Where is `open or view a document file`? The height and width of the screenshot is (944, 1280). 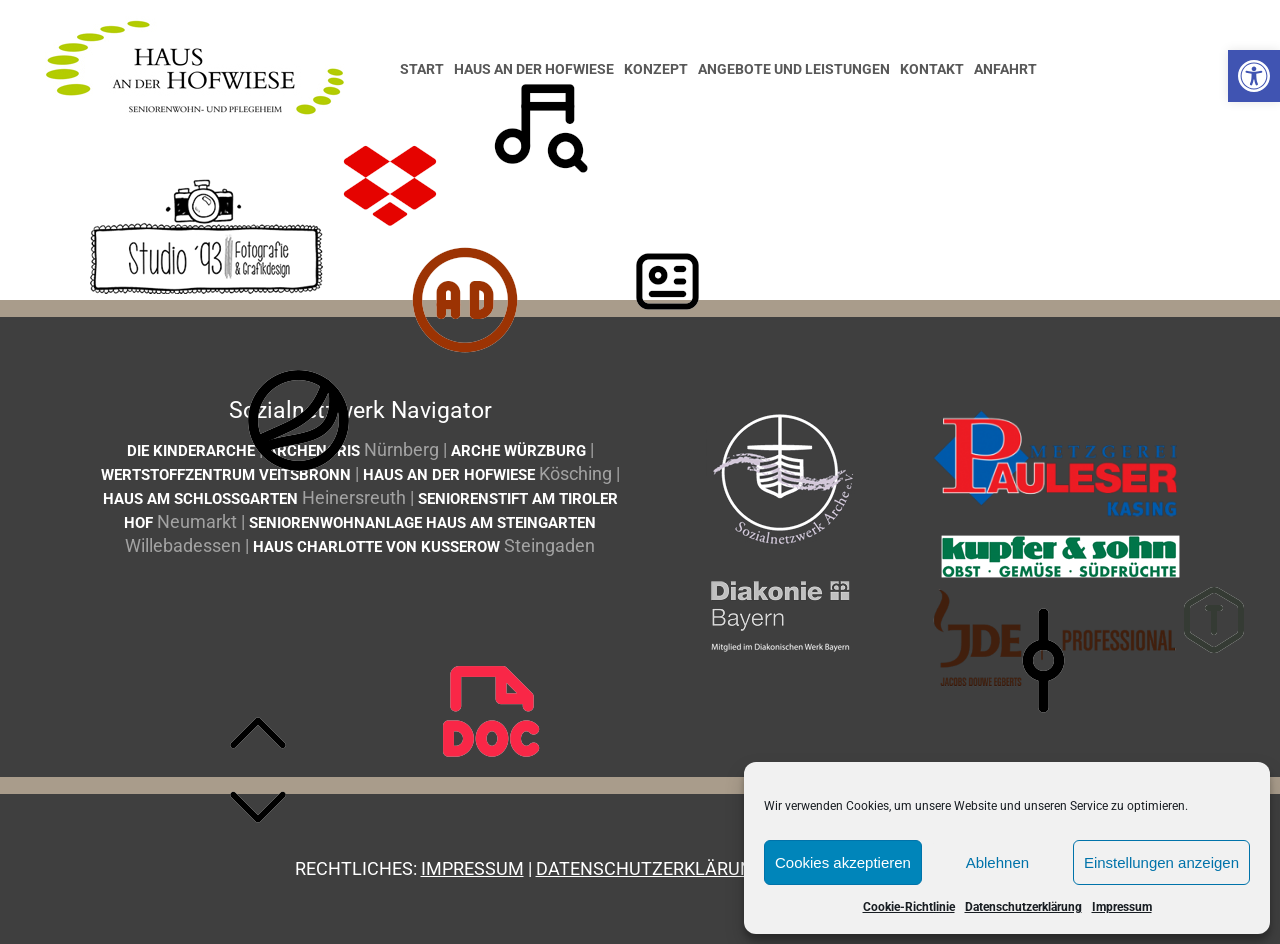
open or view a document file is located at coordinates (492, 715).